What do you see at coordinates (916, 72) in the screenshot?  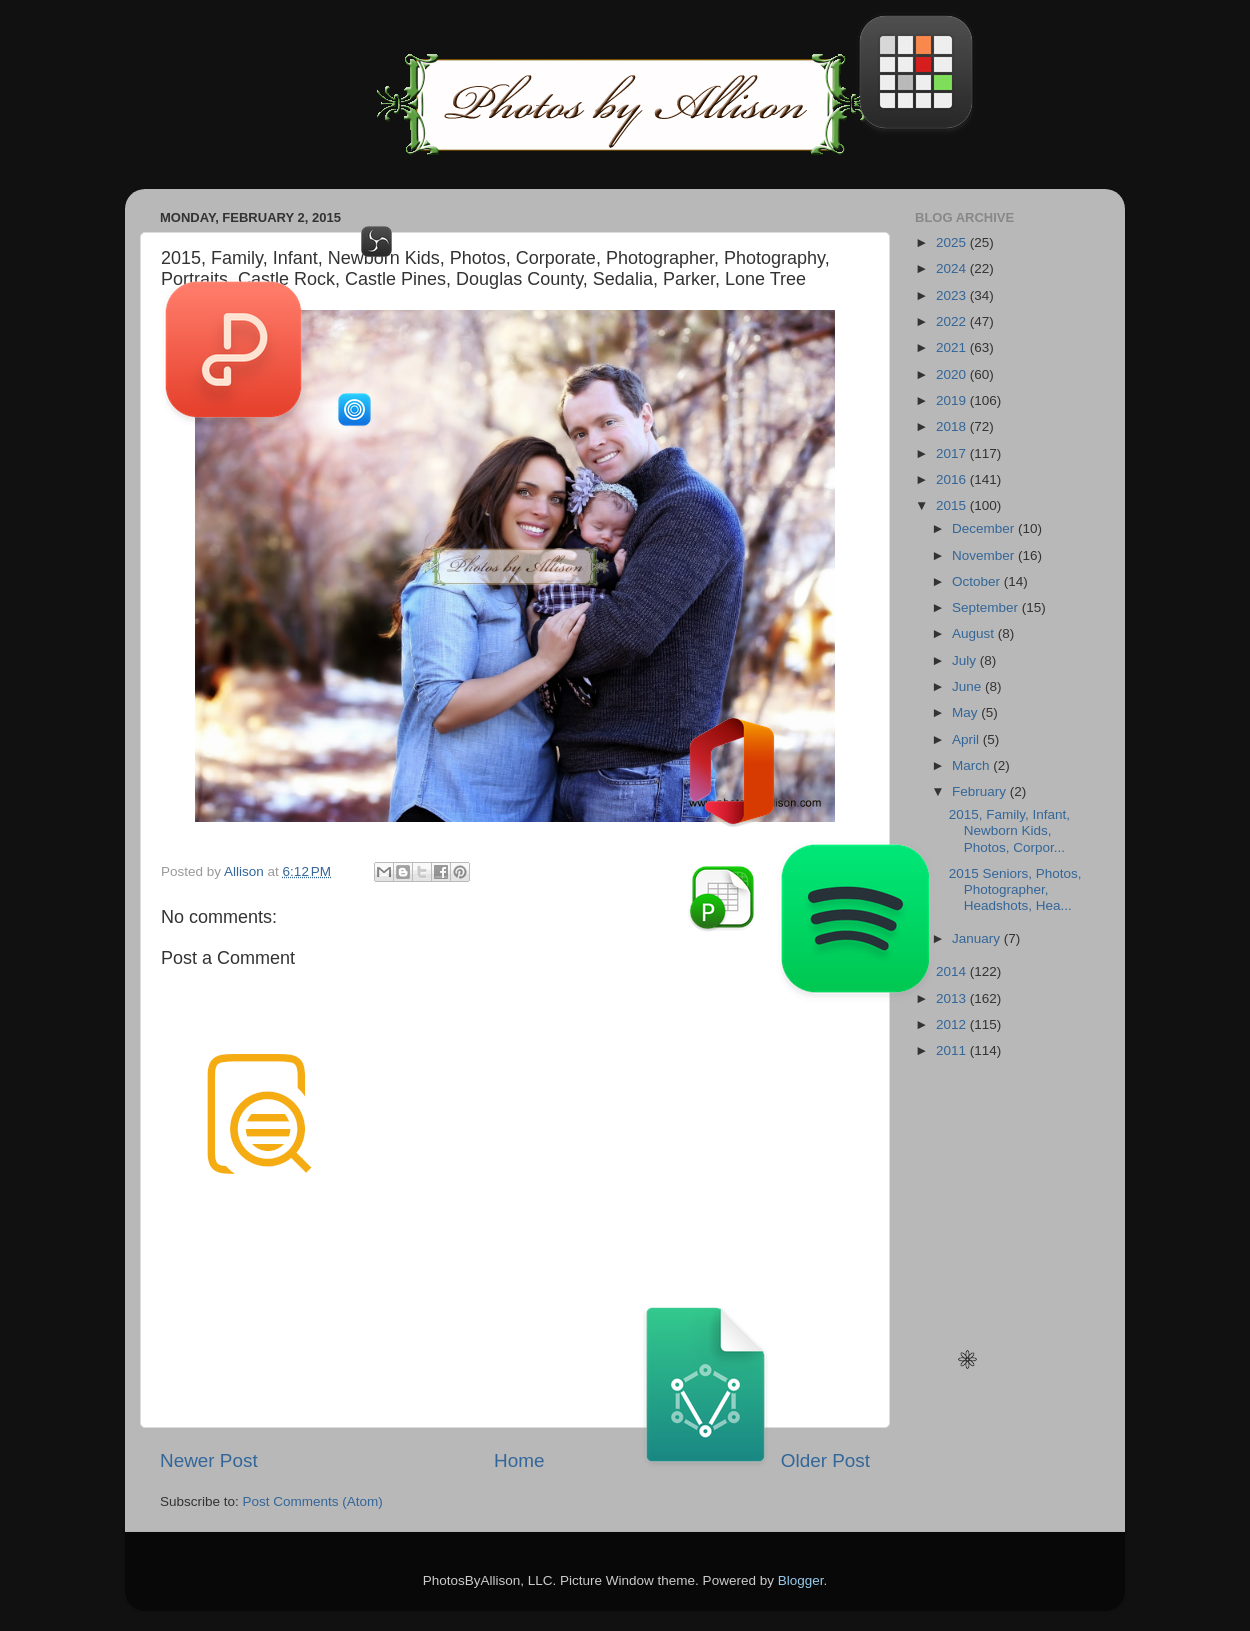 I see `open hitori puzzle game` at bounding box center [916, 72].